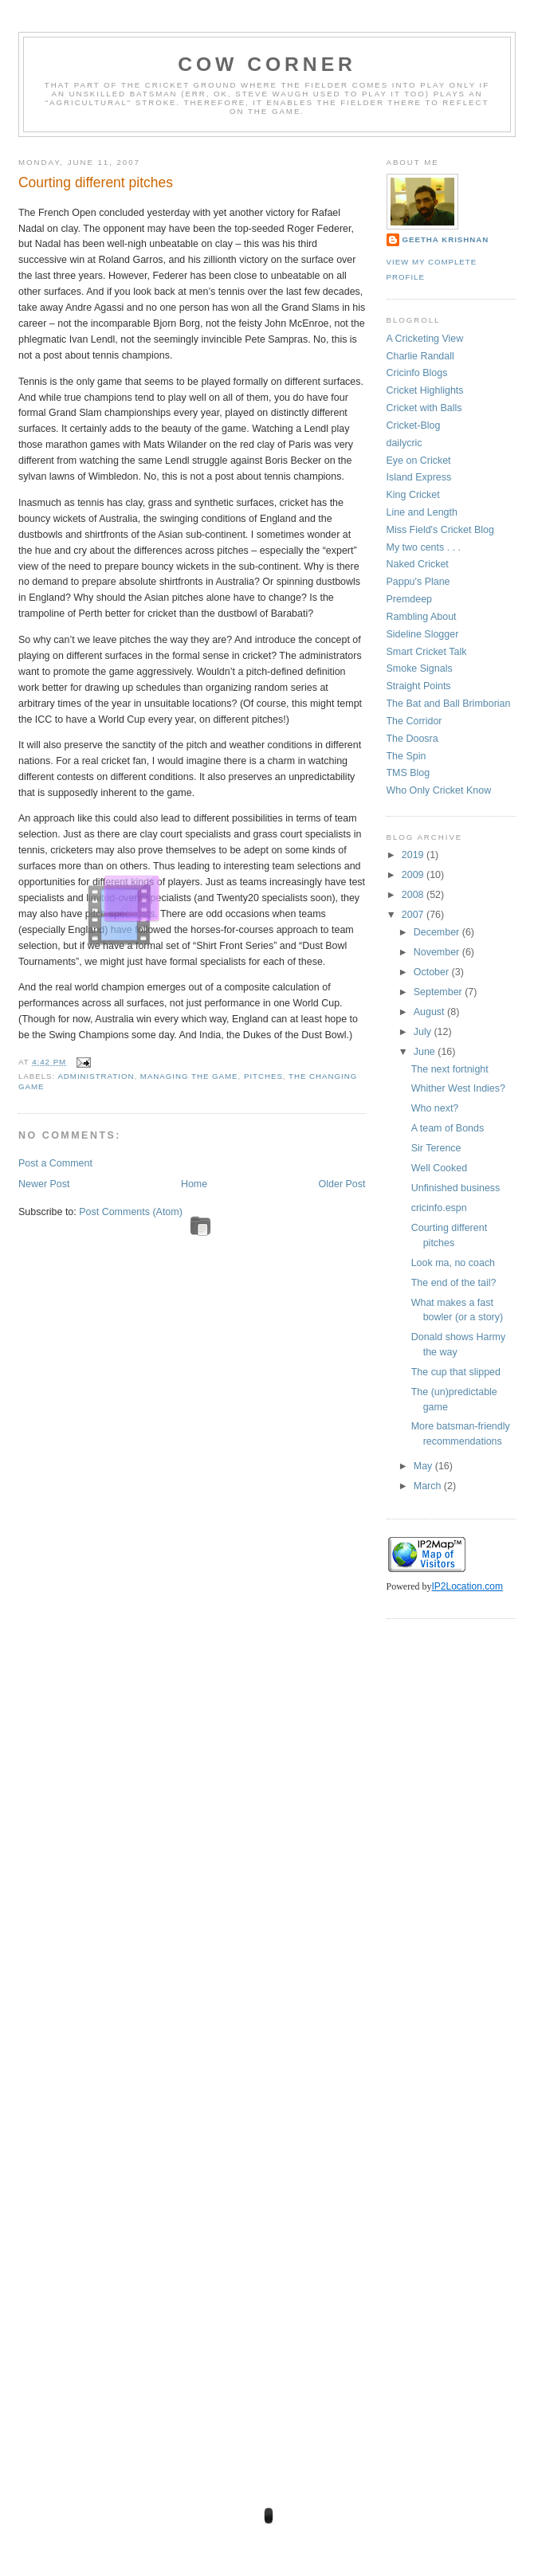  I want to click on open a document from file browser, so click(200, 1225).